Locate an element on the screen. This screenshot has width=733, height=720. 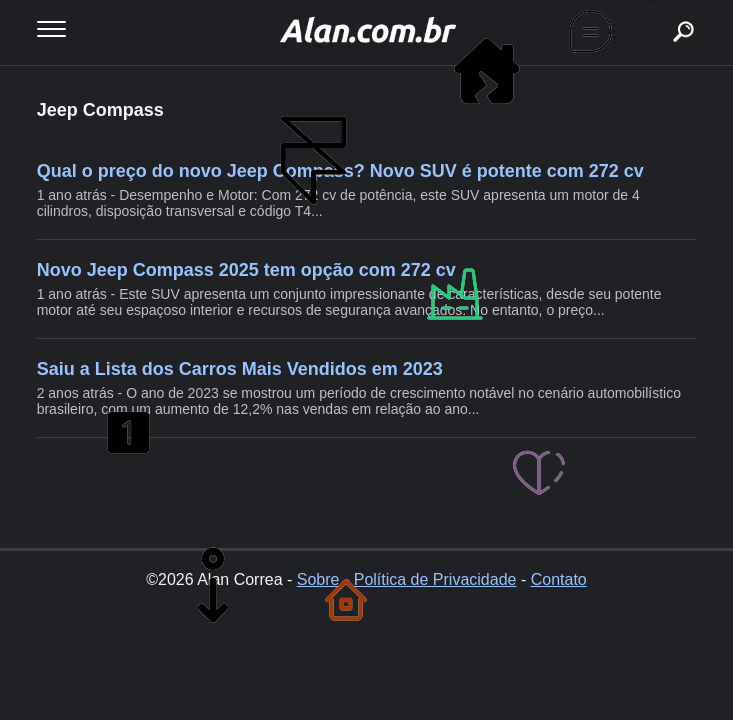
view manufacturing or production facilities is located at coordinates (455, 296).